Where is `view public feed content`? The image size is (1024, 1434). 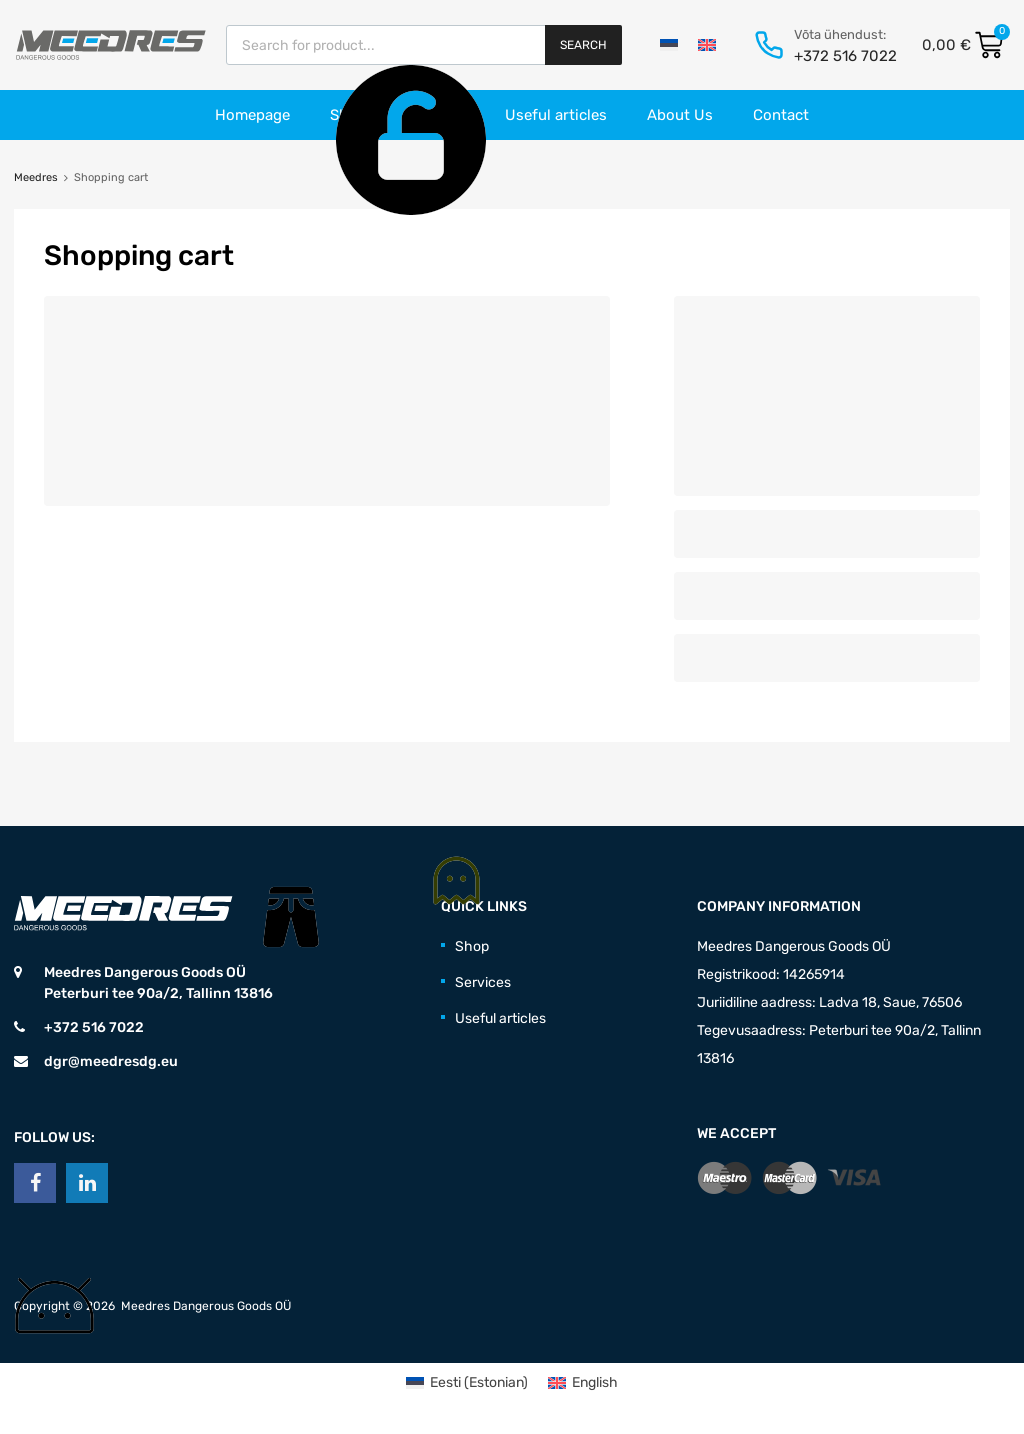
view public feed content is located at coordinates (411, 140).